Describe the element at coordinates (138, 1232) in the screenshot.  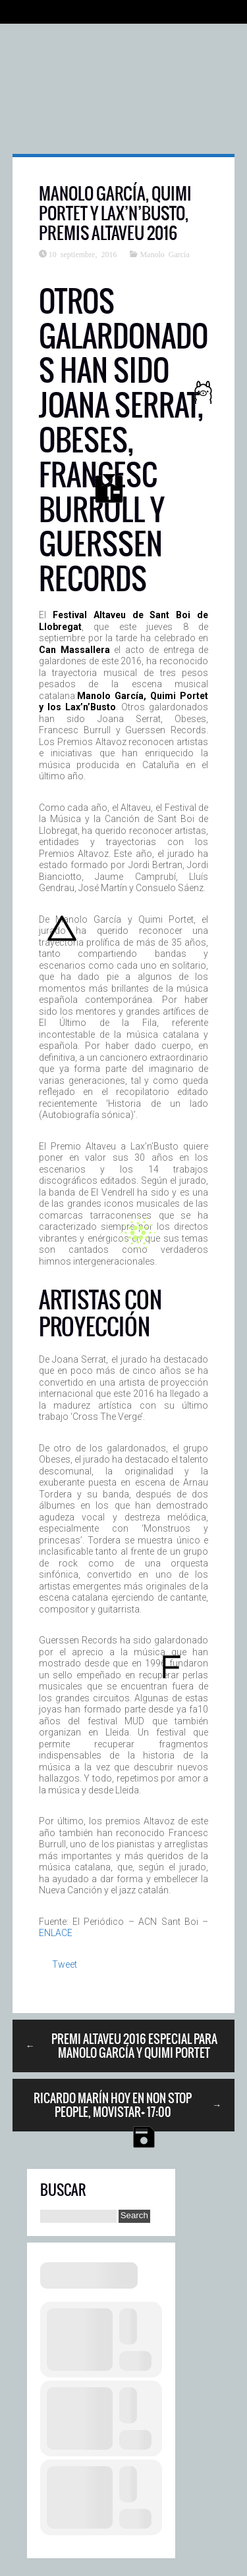
I see `cardano cryptocurrency logo` at that location.